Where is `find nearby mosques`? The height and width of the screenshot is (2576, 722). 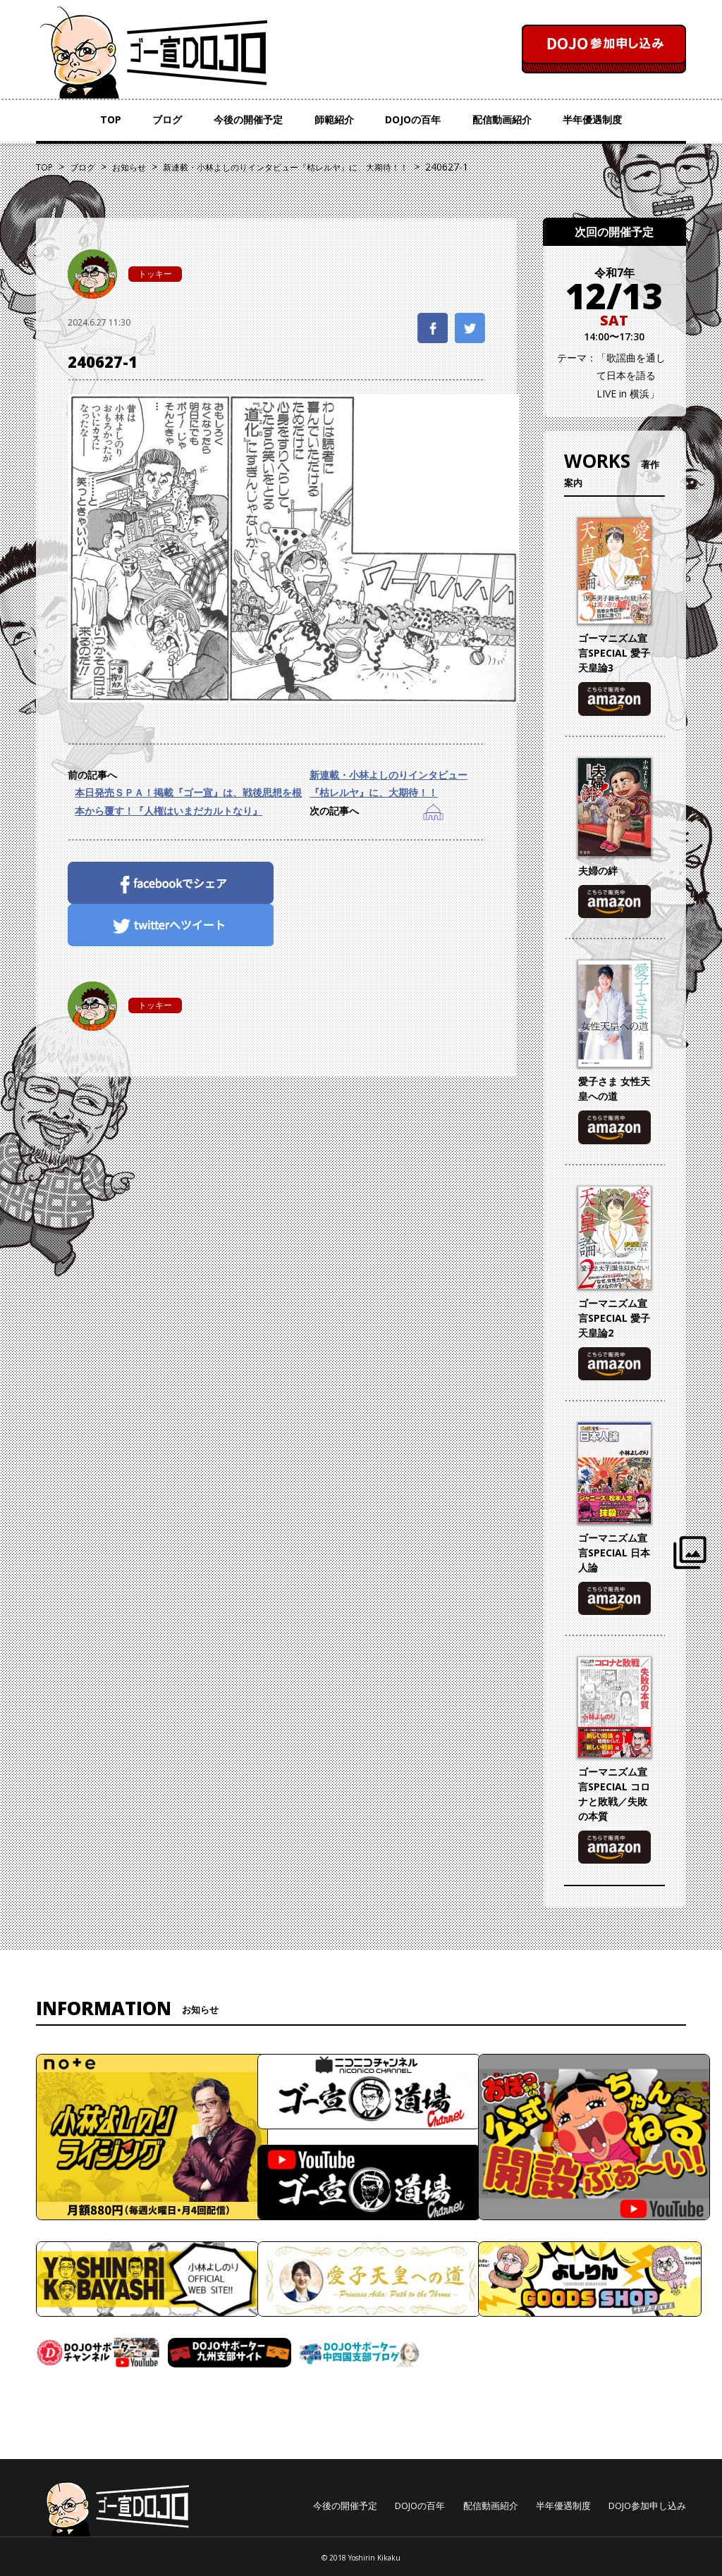 find nearby mosques is located at coordinates (433, 812).